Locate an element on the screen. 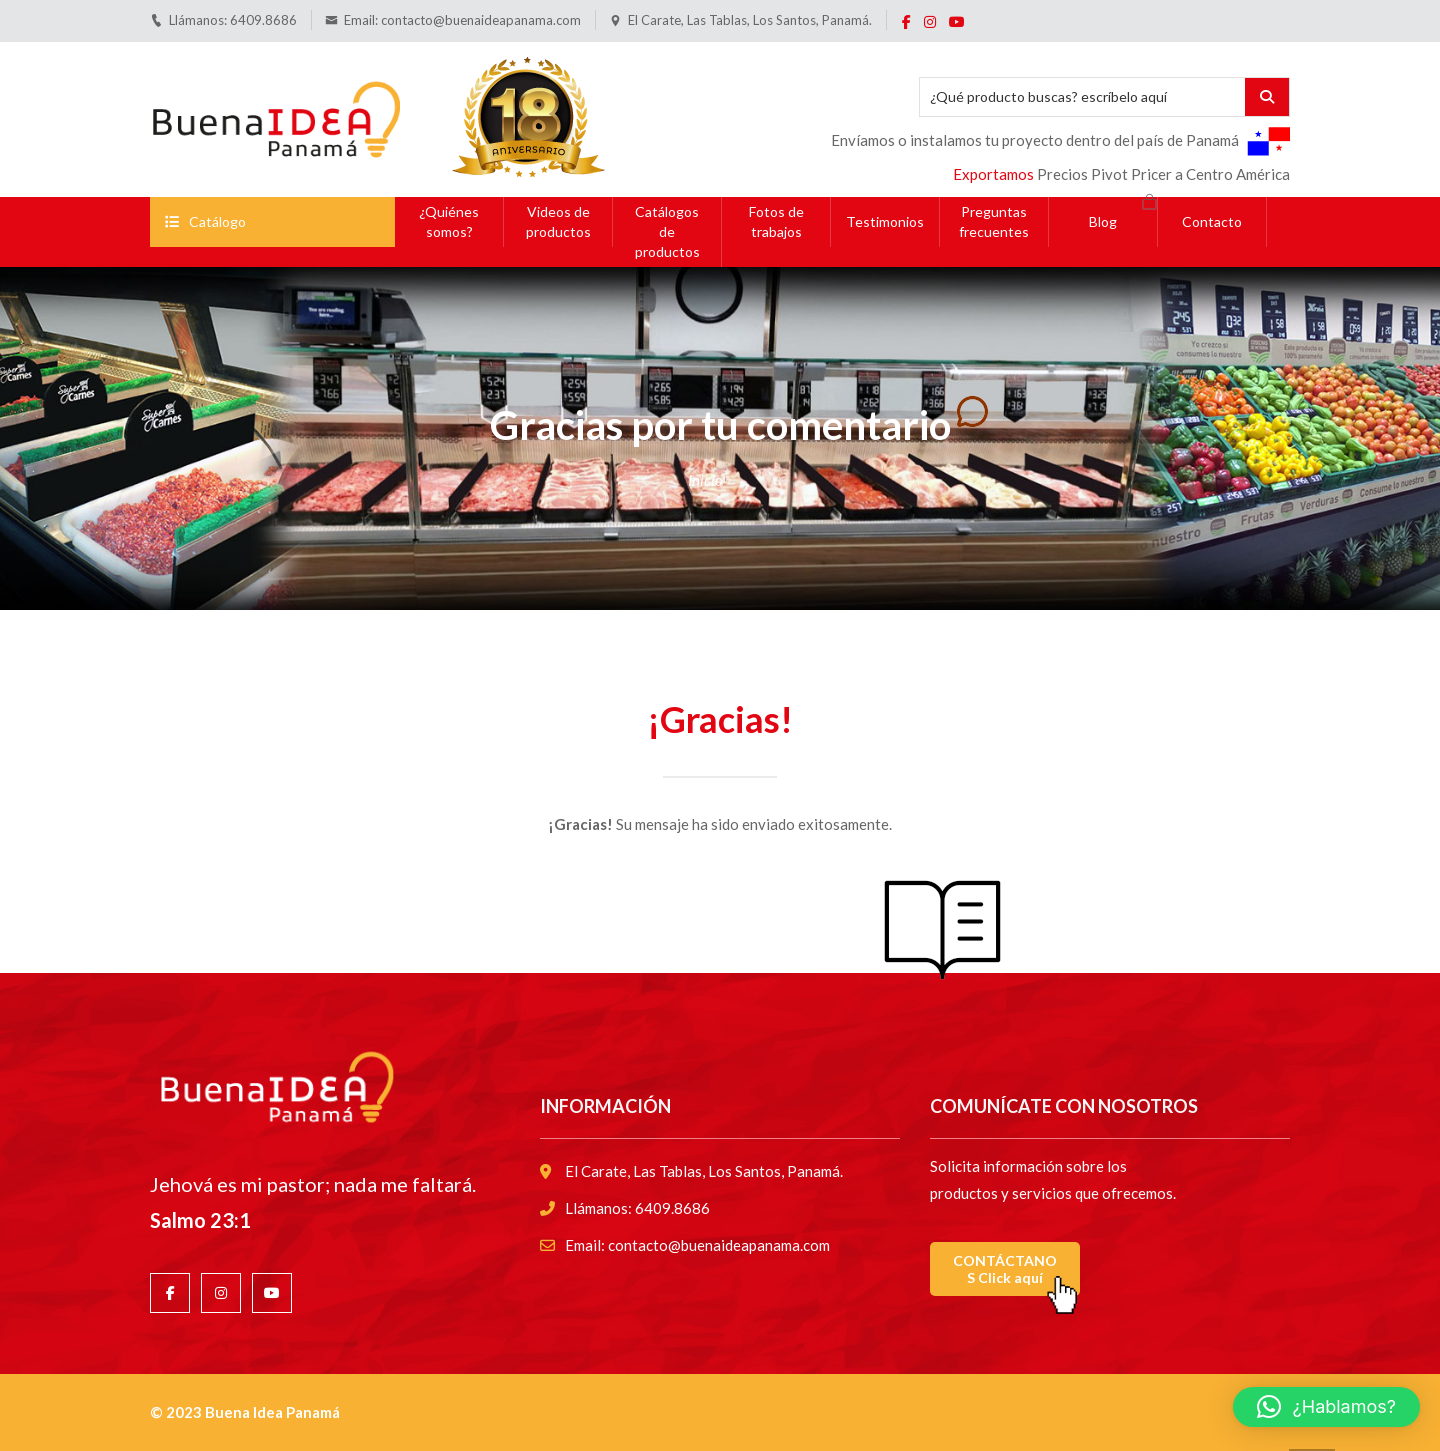 This screenshot has height=1451, width=1440. open chat or messaging is located at coordinates (972, 411).